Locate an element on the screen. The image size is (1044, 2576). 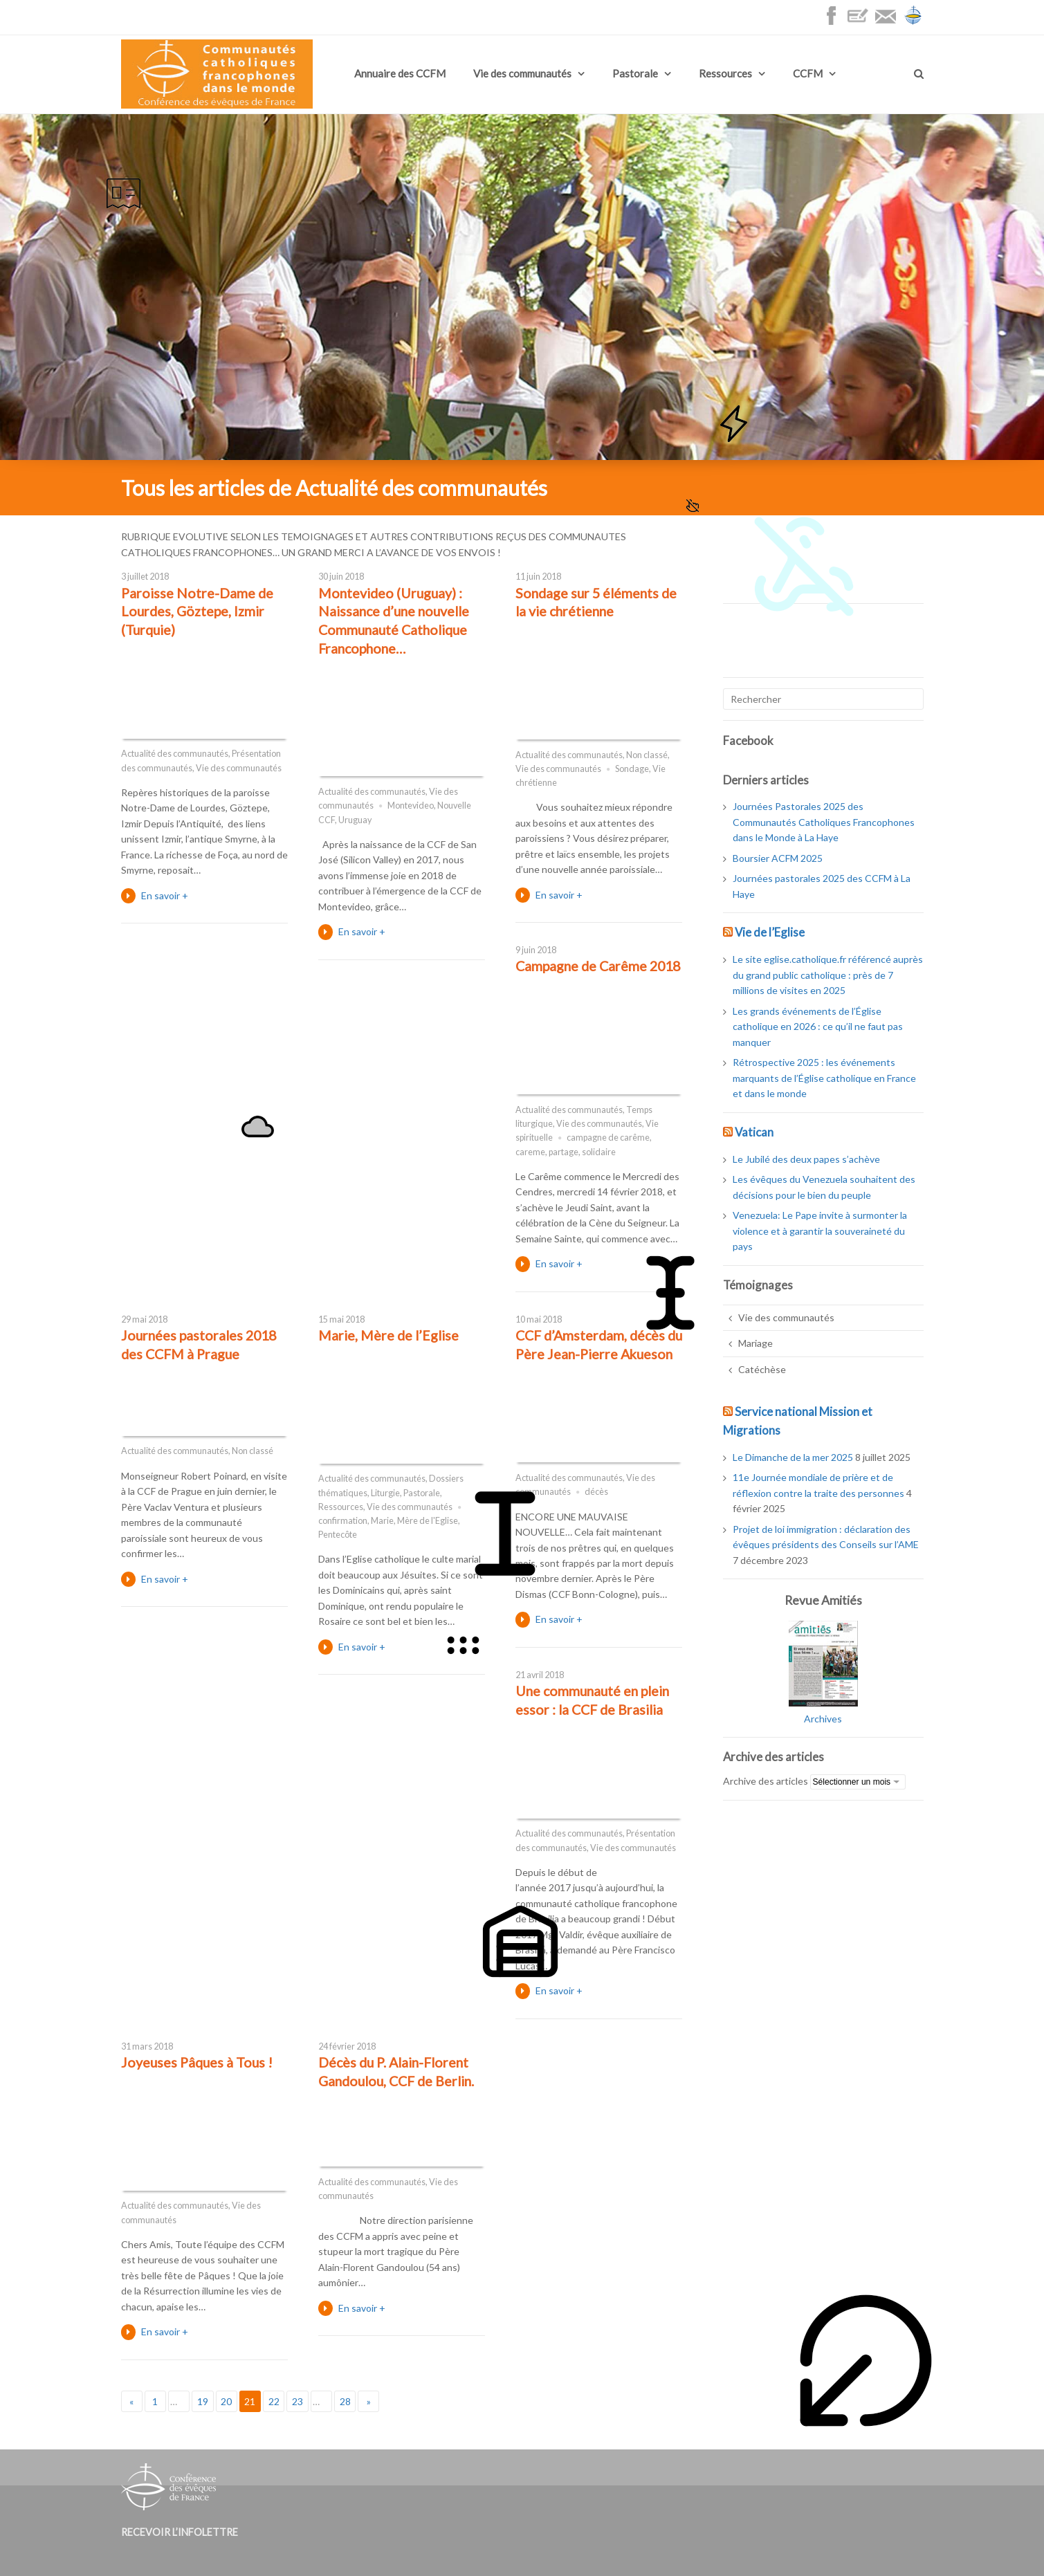
drag to reorder or rearrange items is located at coordinates (463, 1645).